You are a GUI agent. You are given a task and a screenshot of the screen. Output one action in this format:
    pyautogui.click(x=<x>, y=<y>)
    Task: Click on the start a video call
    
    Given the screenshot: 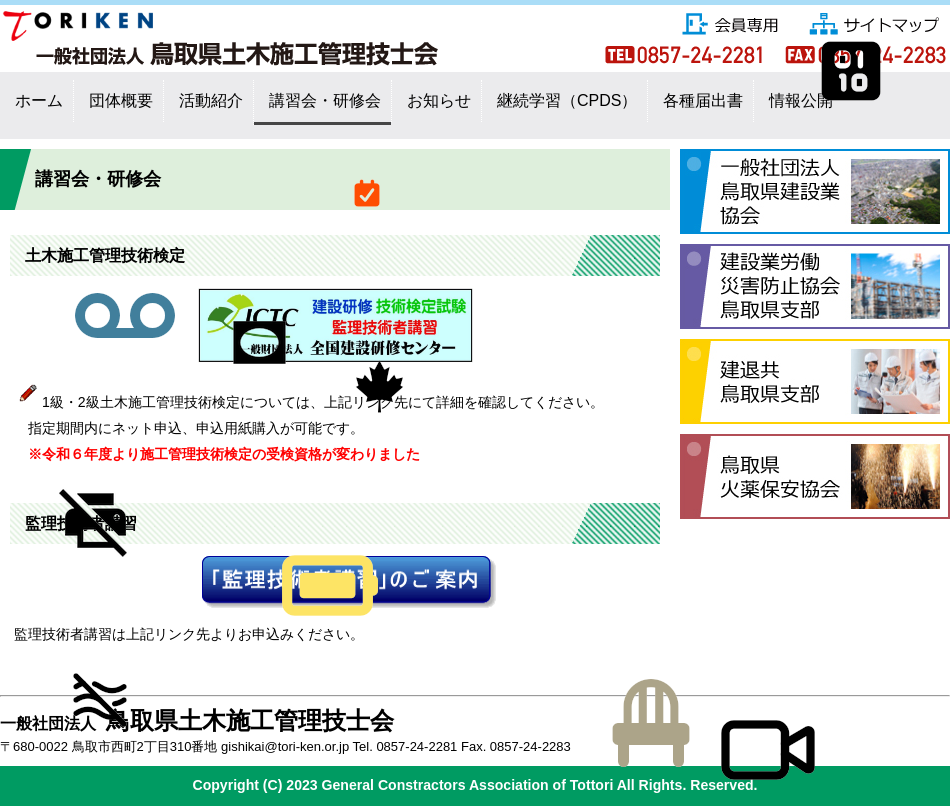 What is the action you would take?
    pyautogui.click(x=768, y=750)
    